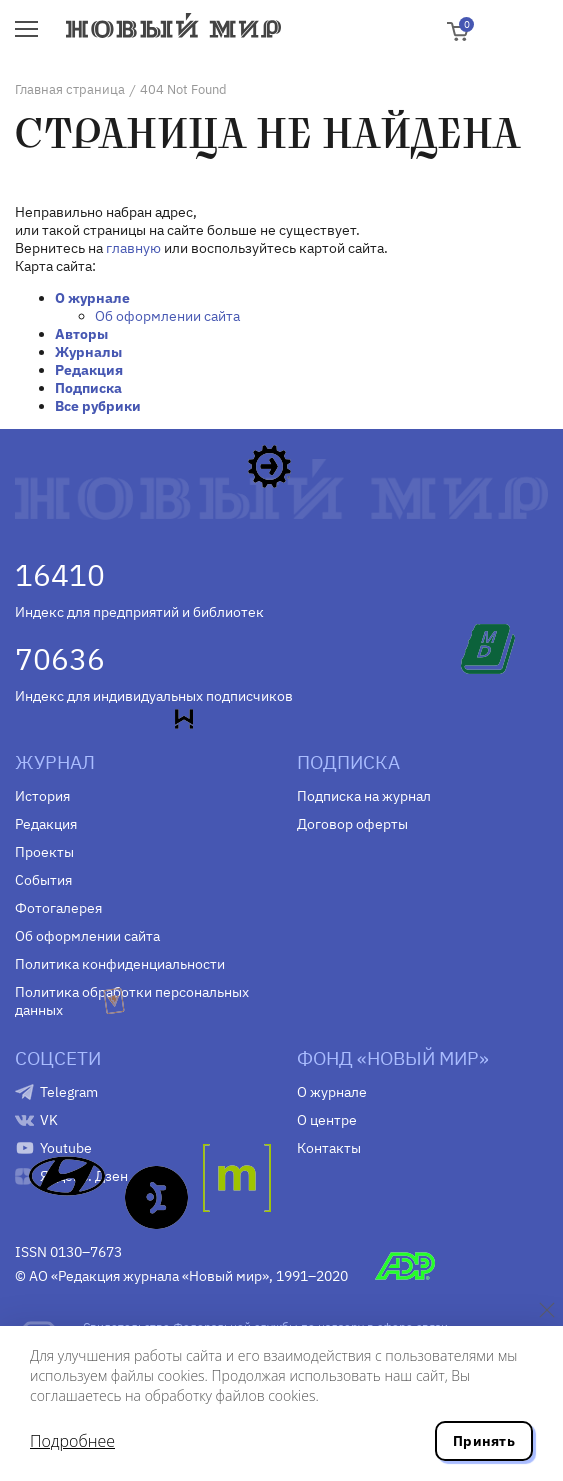  I want to click on open VitePress documentation site, so click(114, 1001).